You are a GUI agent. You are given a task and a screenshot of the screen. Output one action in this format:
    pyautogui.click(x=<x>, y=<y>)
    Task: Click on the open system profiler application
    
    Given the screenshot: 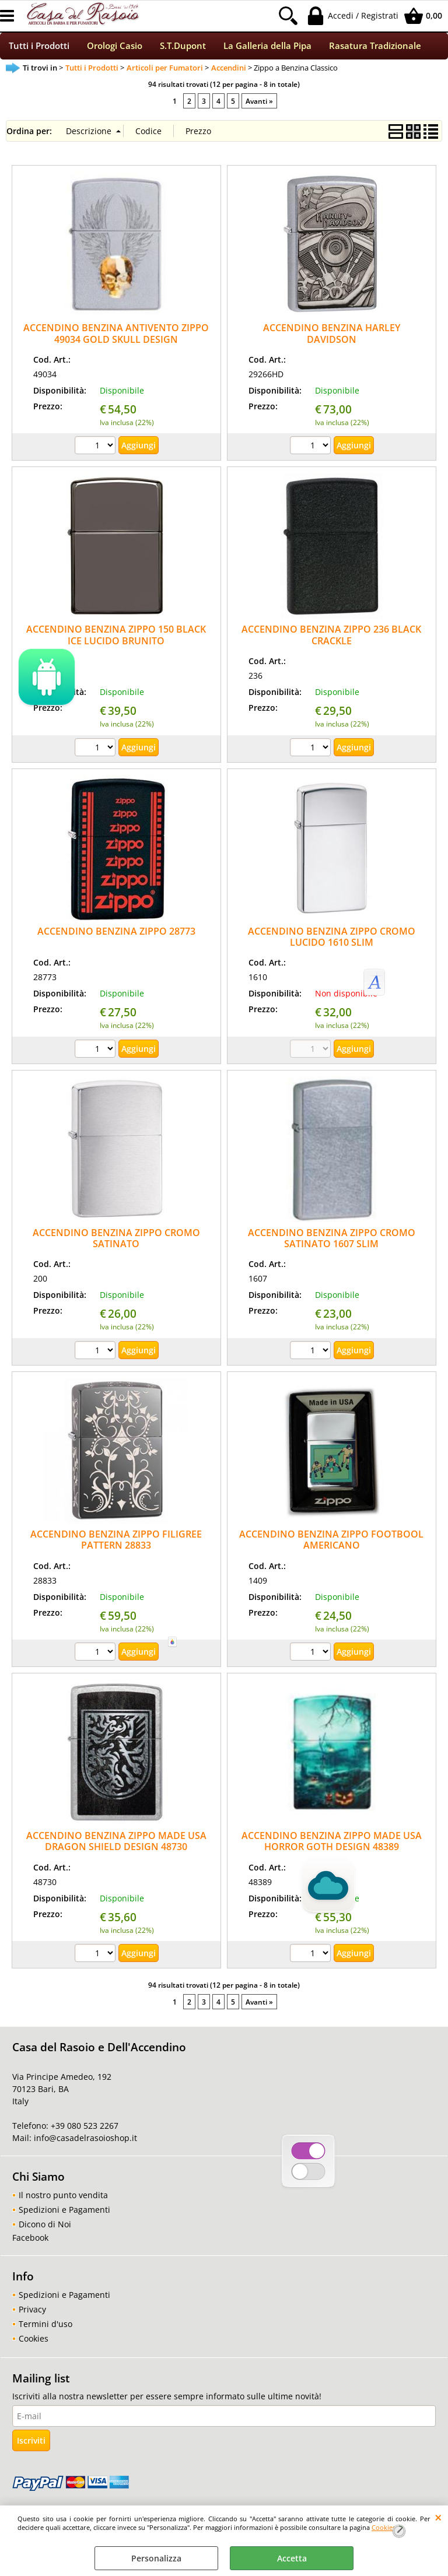 What is the action you would take?
    pyautogui.click(x=399, y=2531)
    